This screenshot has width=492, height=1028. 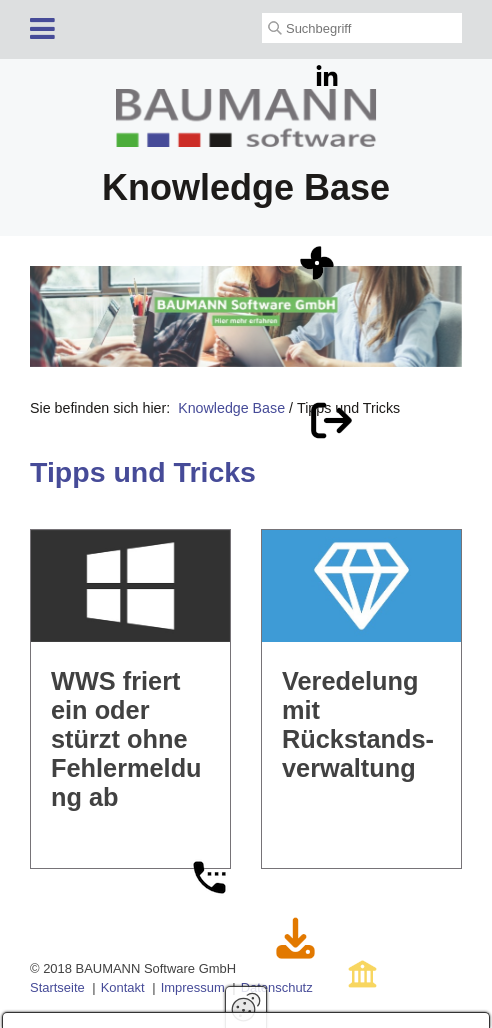 I want to click on access phone or call settings, so click(x=209, y=877).